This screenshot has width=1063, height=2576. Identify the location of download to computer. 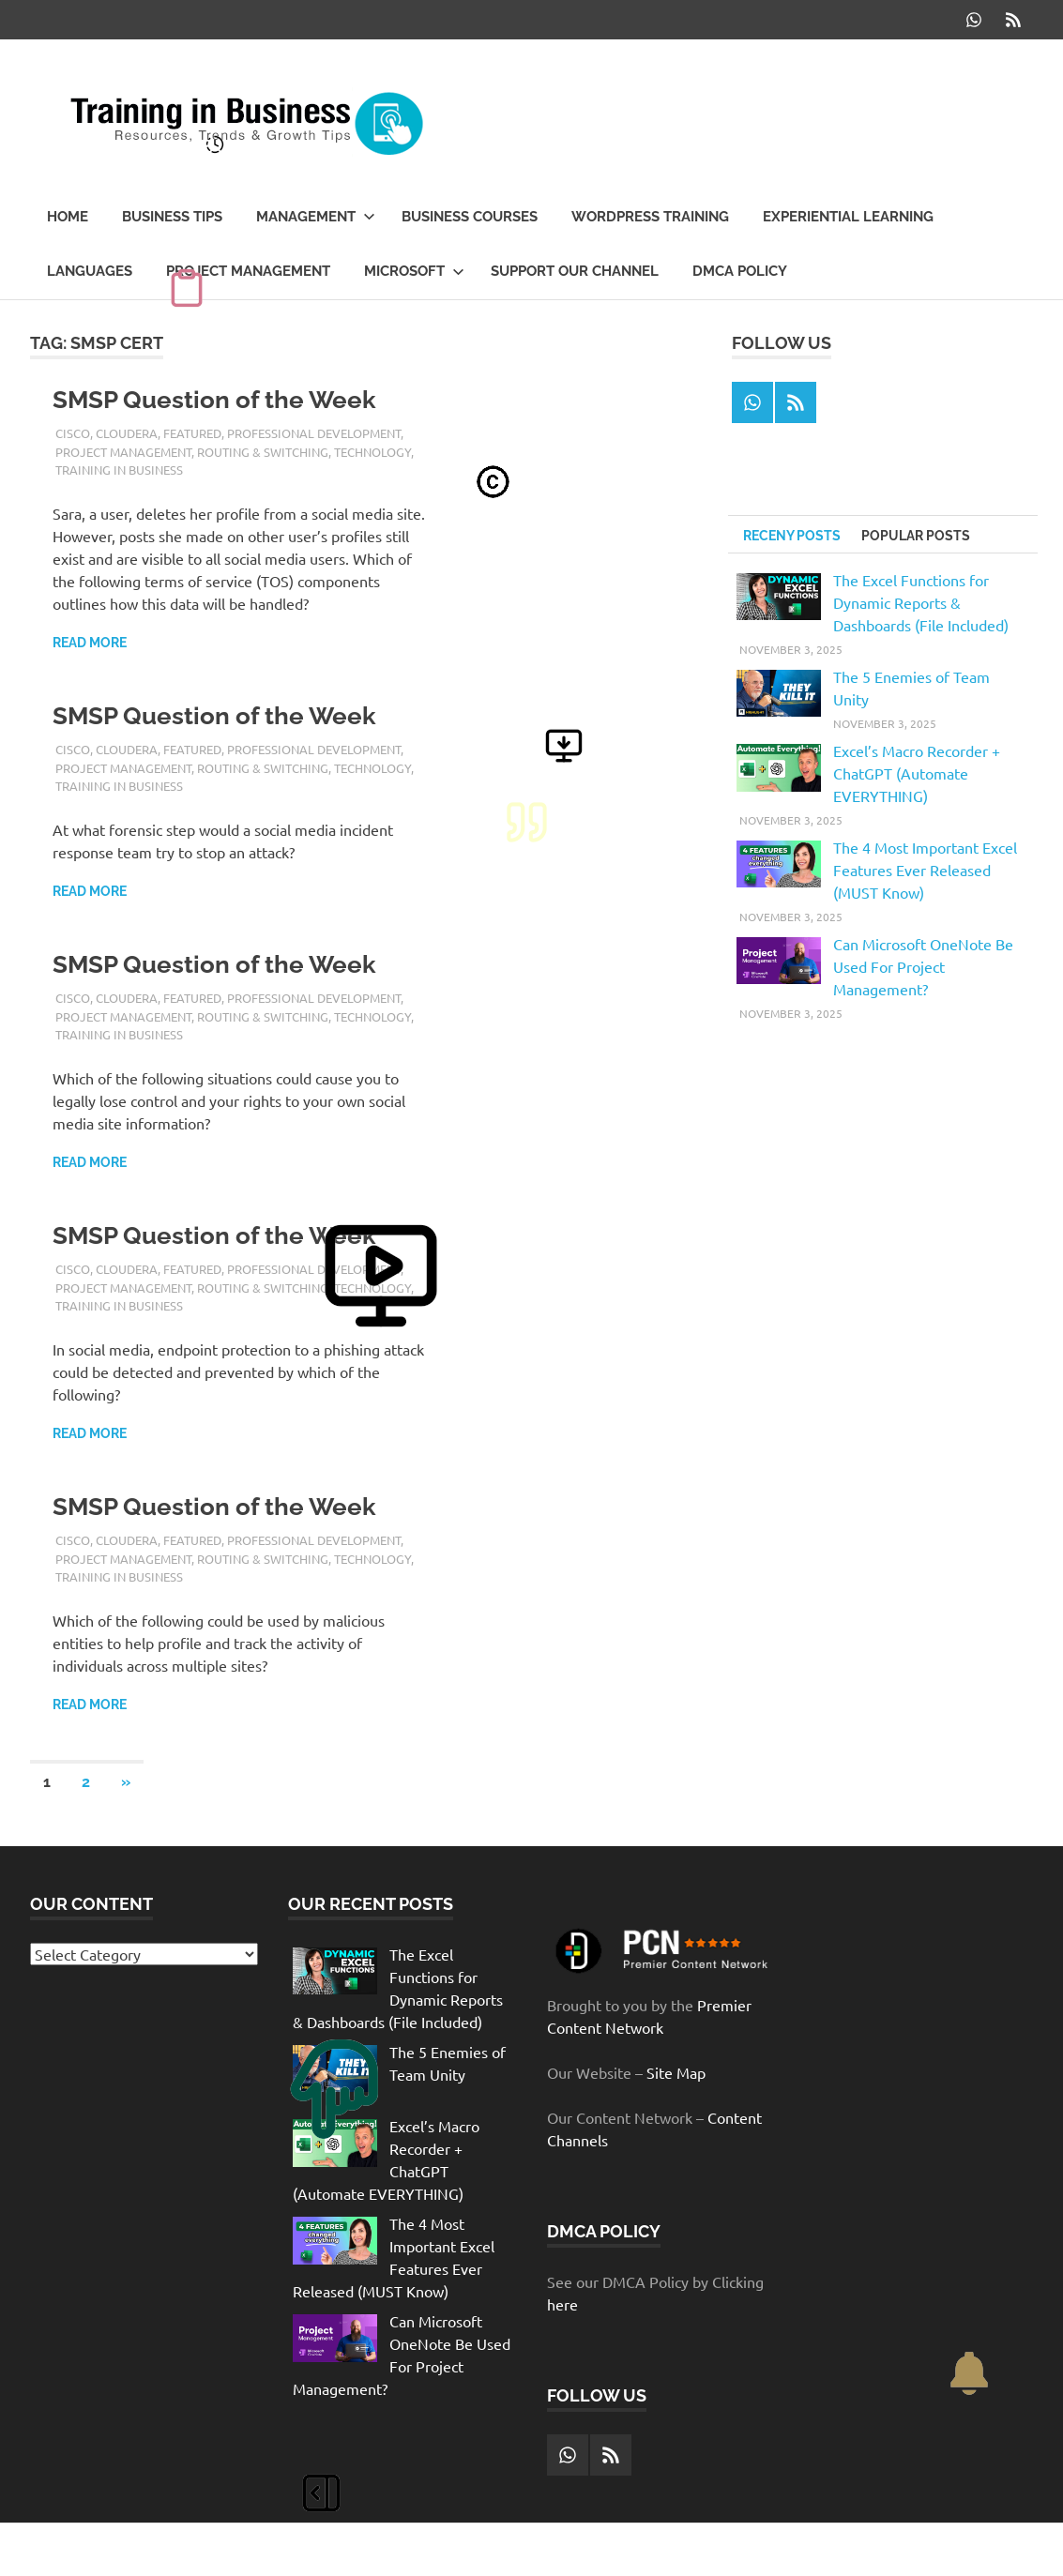
(564, 746).